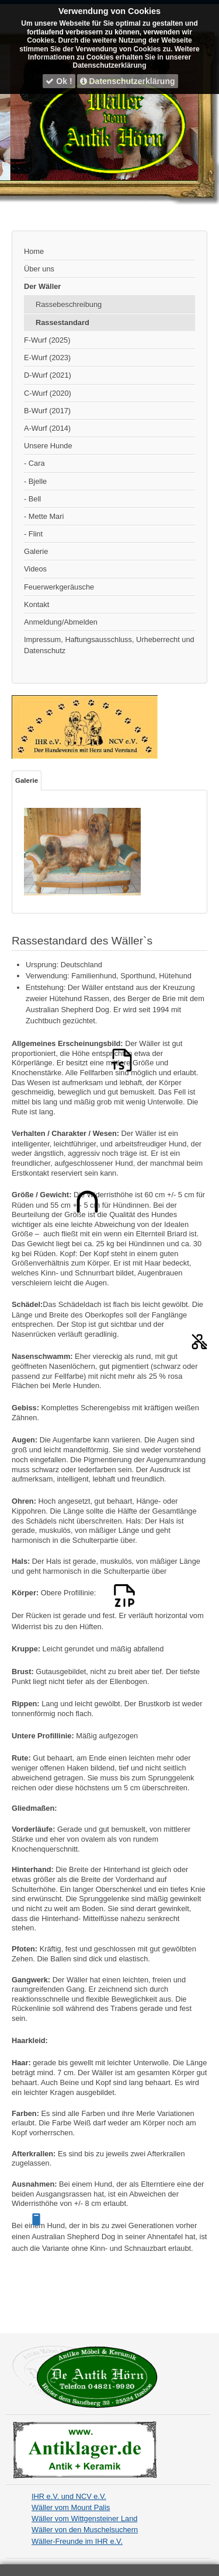 This screenshot has height=2576, width=219. Describe the element at coordinates (122, 1060) in the screenshot. I see `typescript source file` at that location.